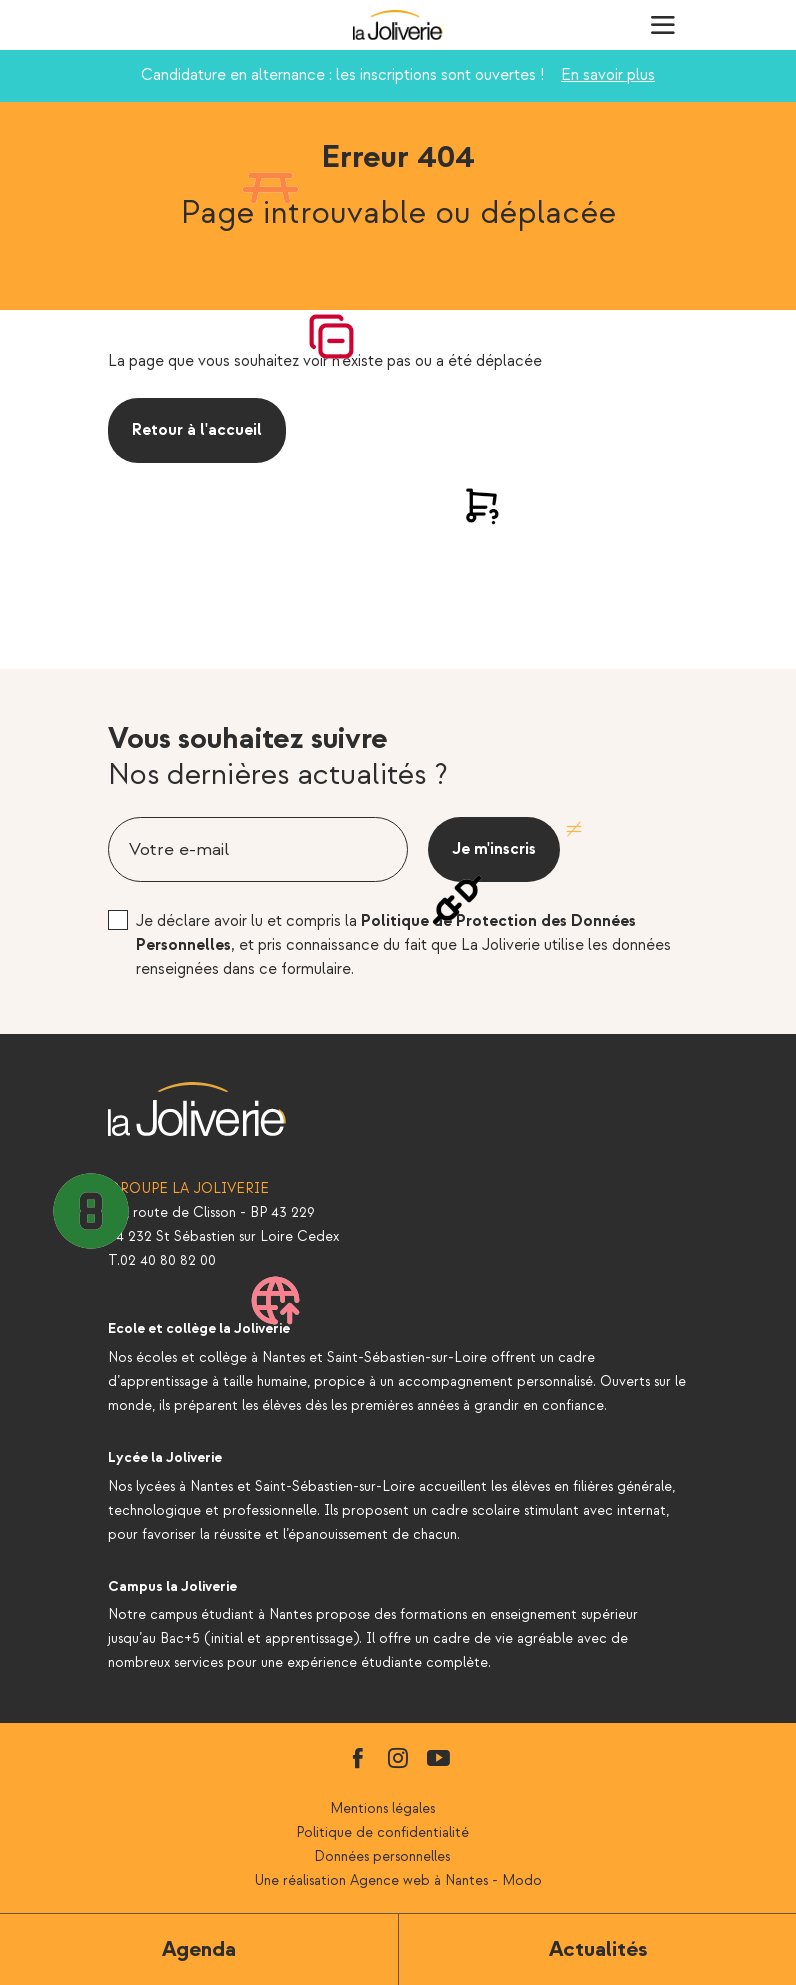 The image size is (796, 1985). What do you see at coordinates (91, 1211) in the screenshot?
I see `indicates step 8 in a multi-step process` at bounding box center [91, 1211].